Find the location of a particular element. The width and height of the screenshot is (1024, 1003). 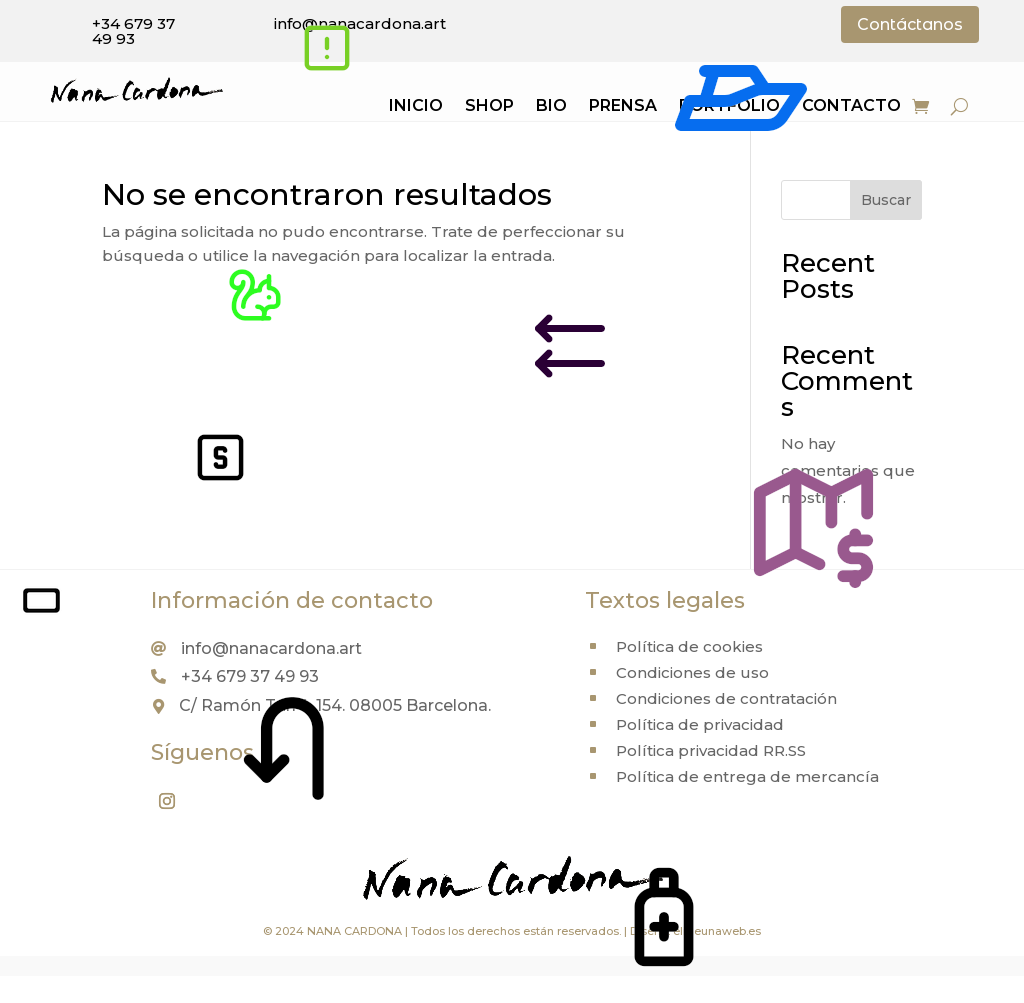

move items to the left is located at coordinates (570, 346).